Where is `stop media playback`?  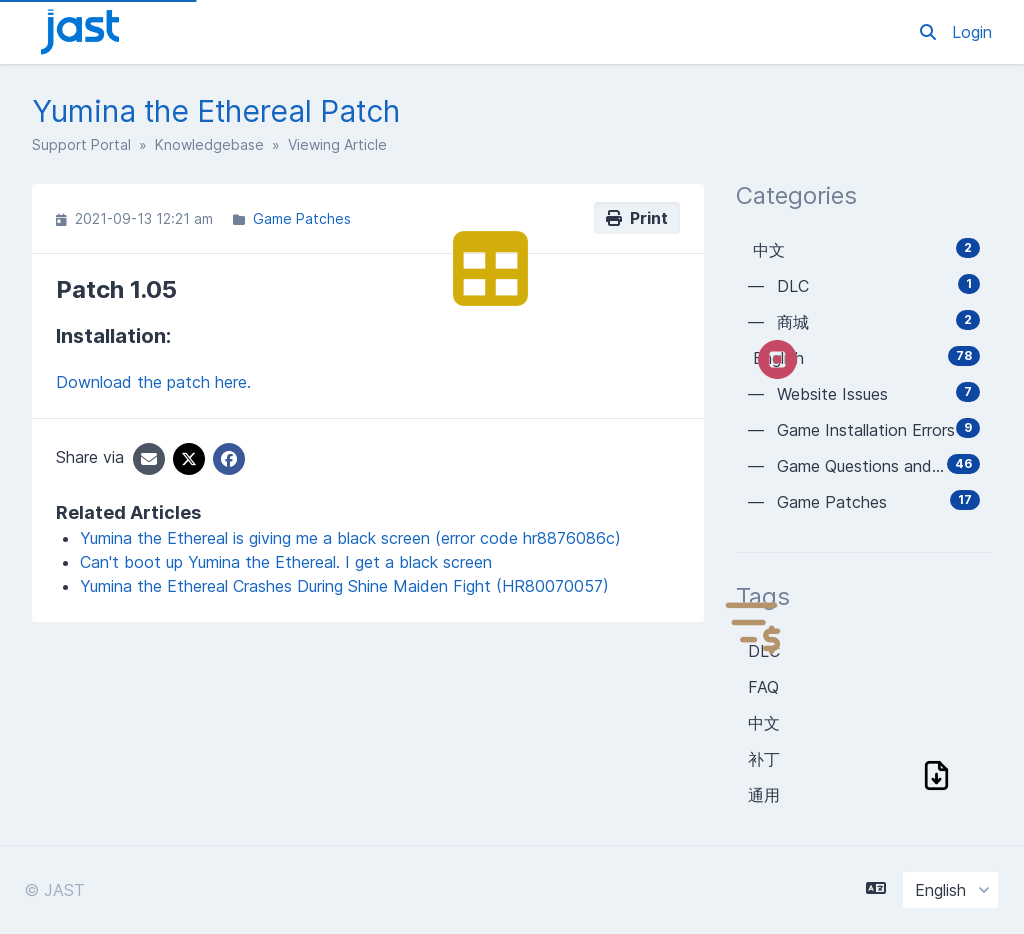 stop media playback is located at coordinates (777, 359).